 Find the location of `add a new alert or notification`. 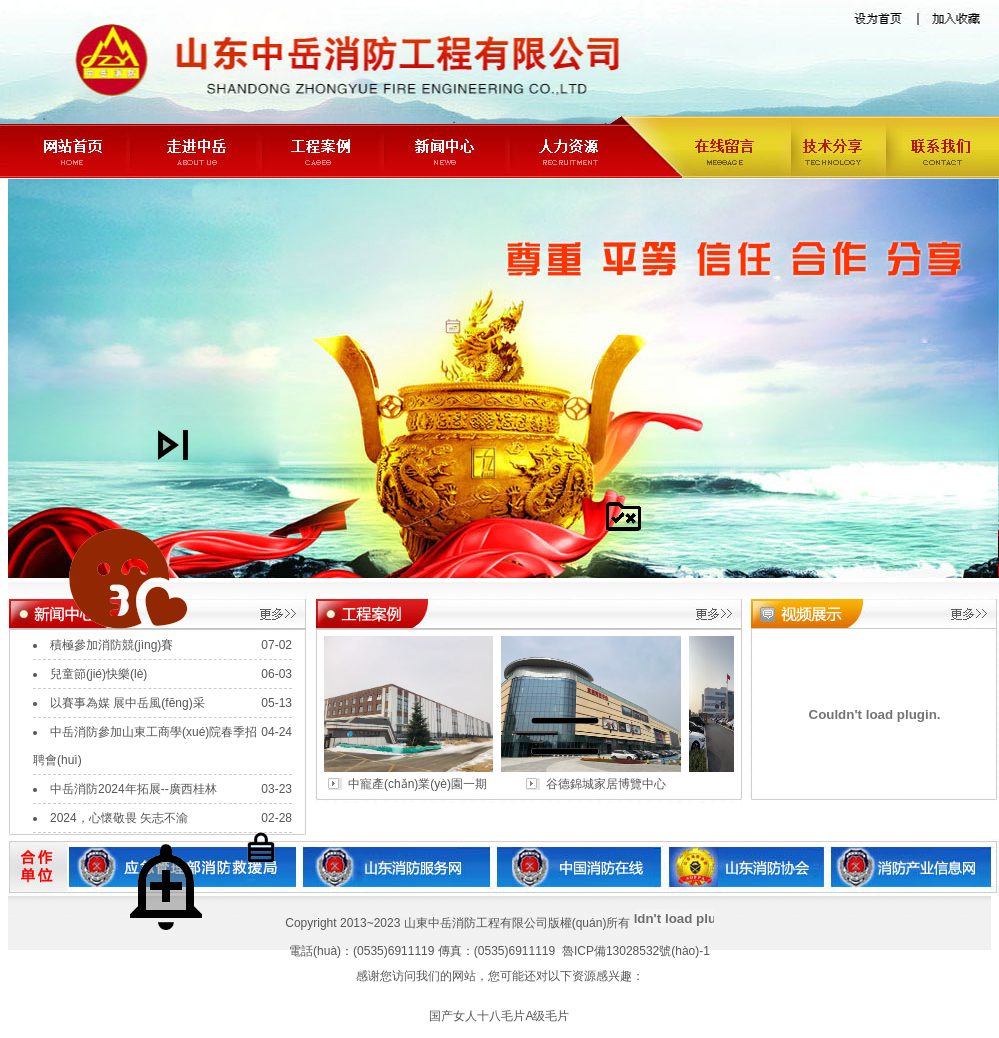

add a new alert or notification is located at coordinates (166, 886).